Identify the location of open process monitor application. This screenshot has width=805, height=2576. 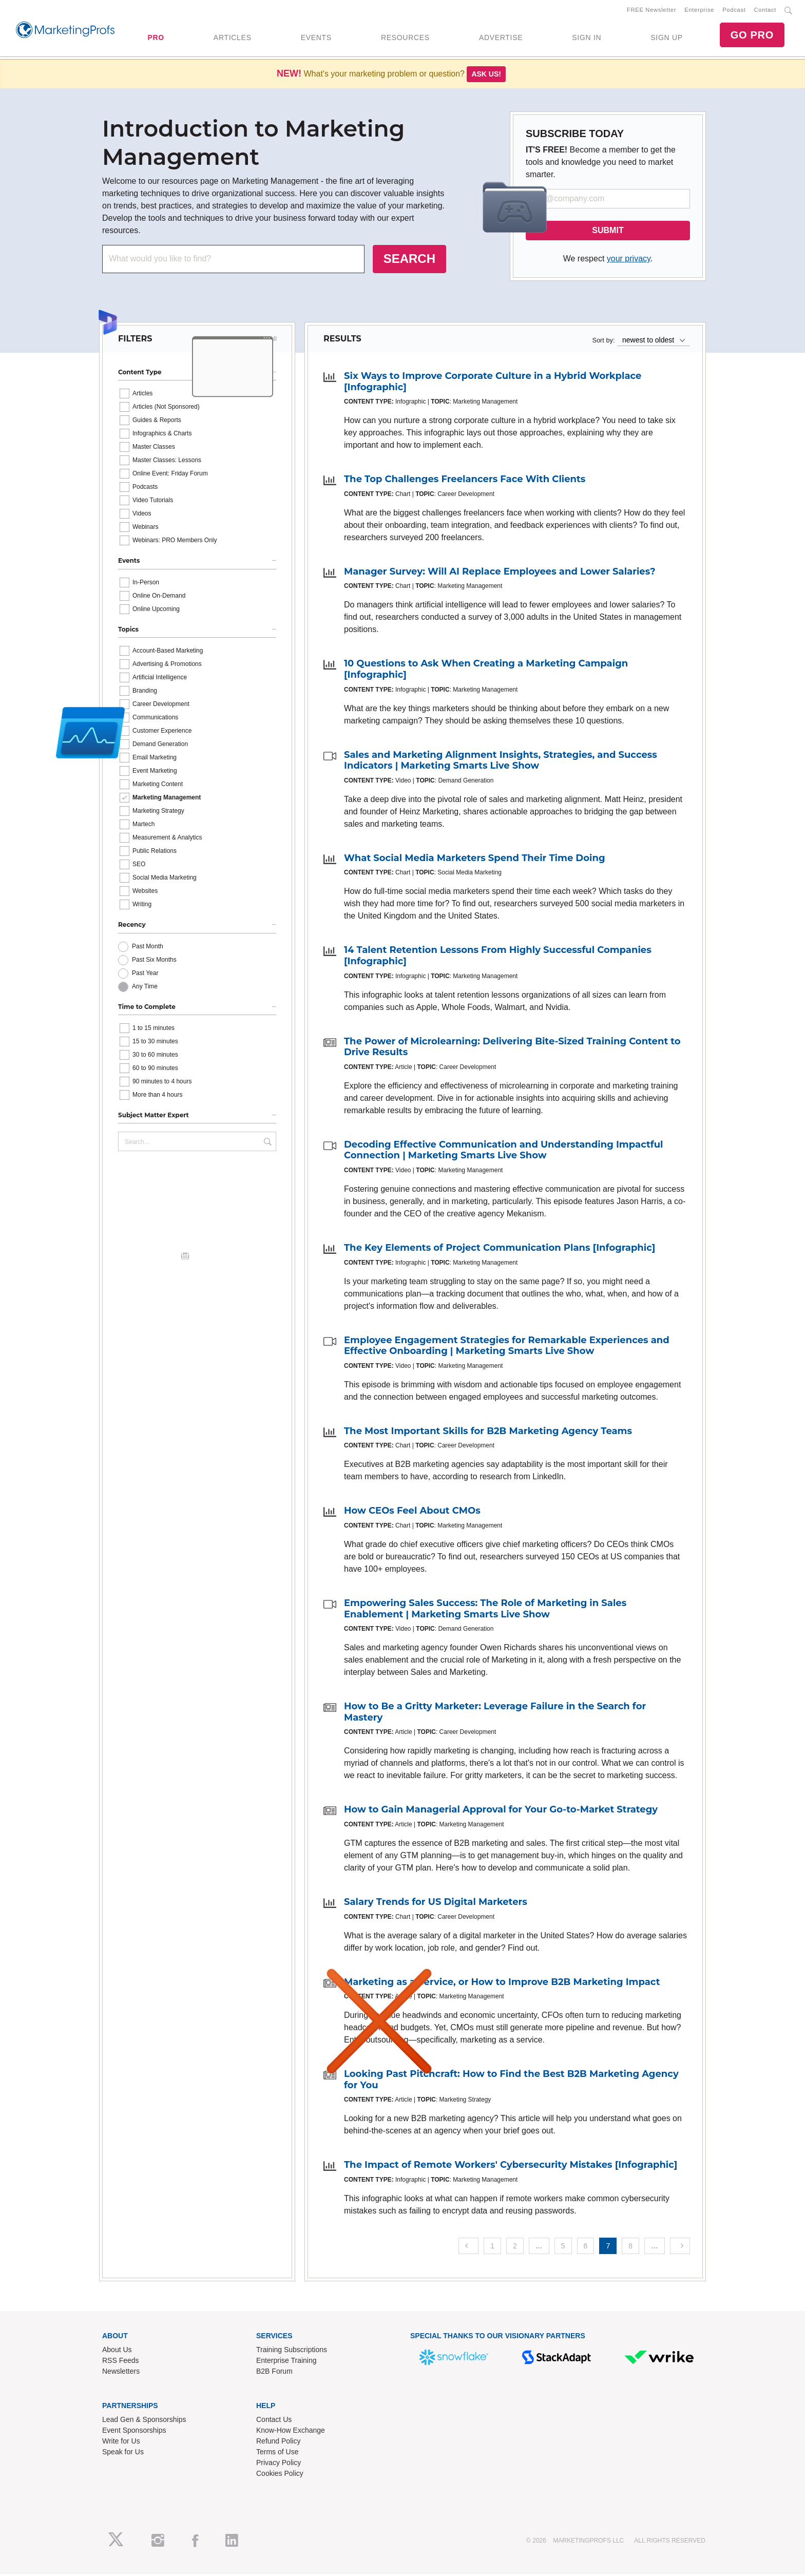
(90, 733).